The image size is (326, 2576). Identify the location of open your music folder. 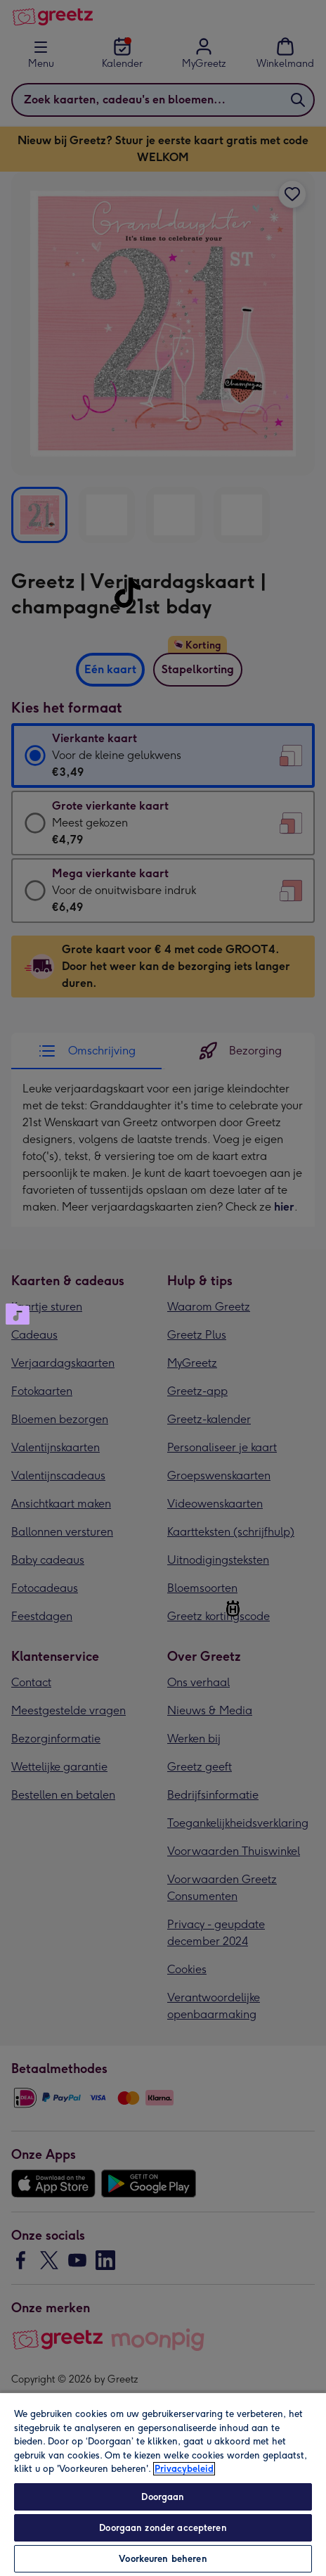
(18, 1314).